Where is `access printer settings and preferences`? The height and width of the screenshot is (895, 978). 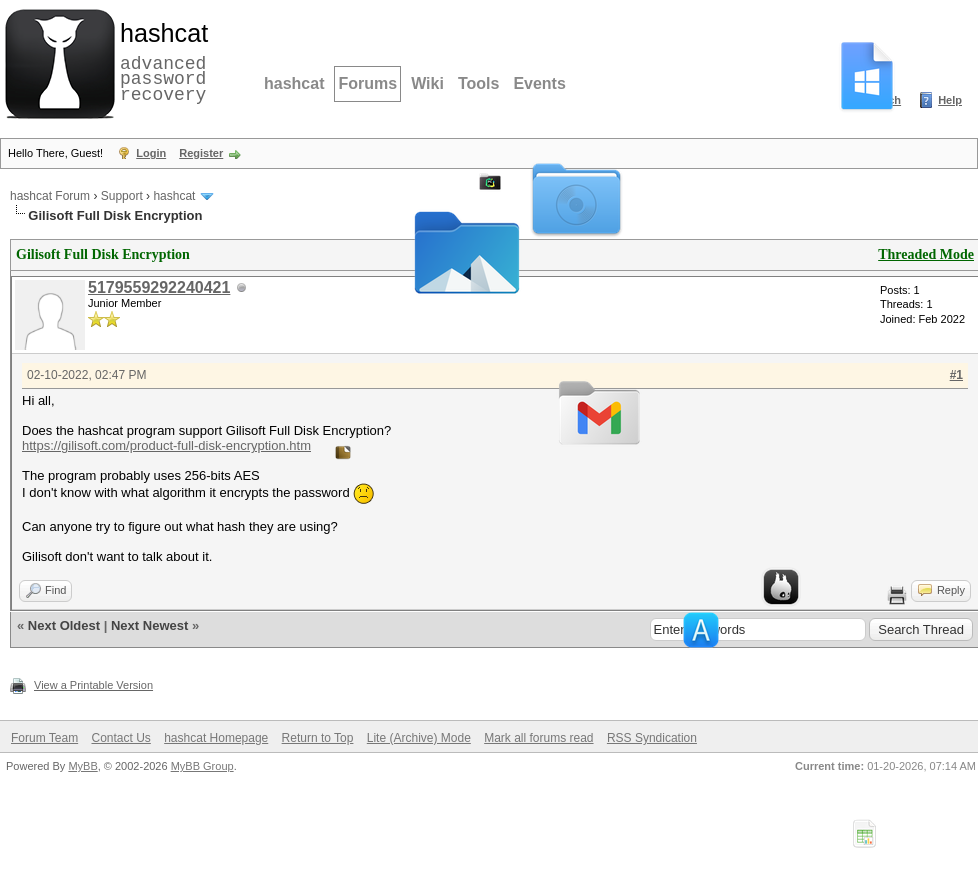
access printer settings and preferences is located at coordinates (897, 595).